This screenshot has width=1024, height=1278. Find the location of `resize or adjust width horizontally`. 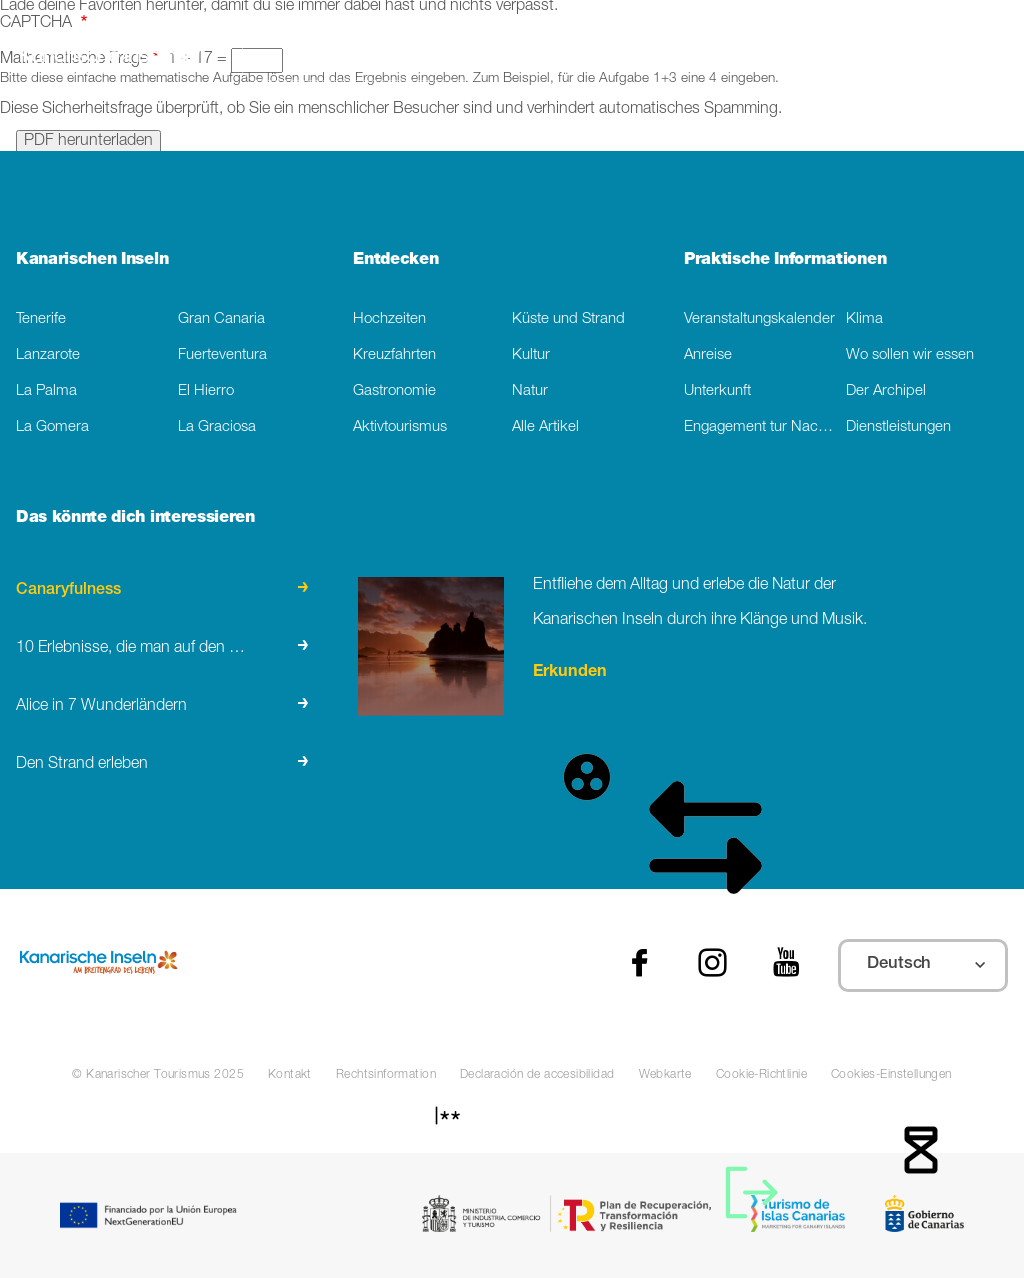

resize or adjust width horizontally is located at coordinates (705, 837).